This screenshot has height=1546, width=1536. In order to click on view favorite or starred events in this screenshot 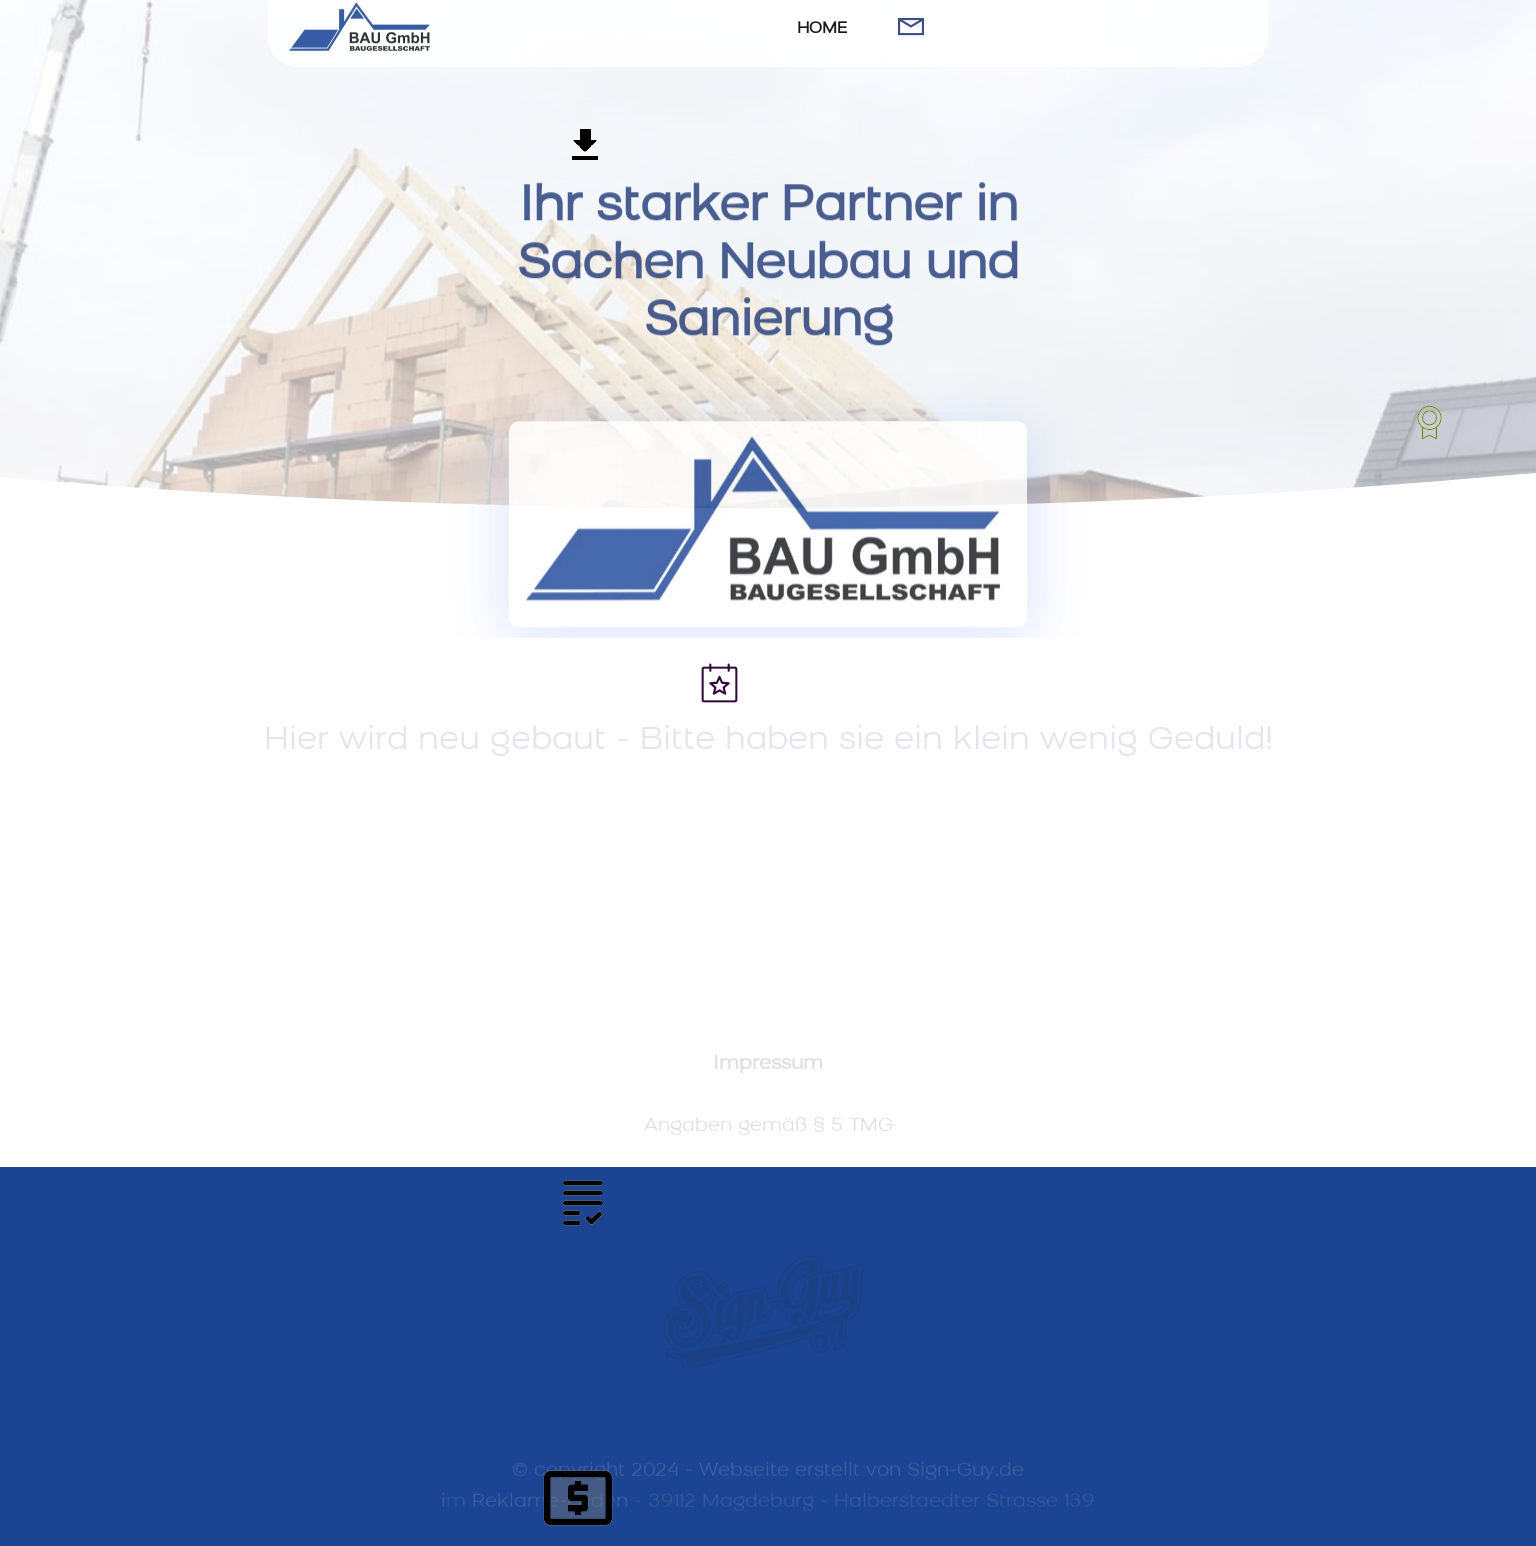, I will do `click(719, 684)`.